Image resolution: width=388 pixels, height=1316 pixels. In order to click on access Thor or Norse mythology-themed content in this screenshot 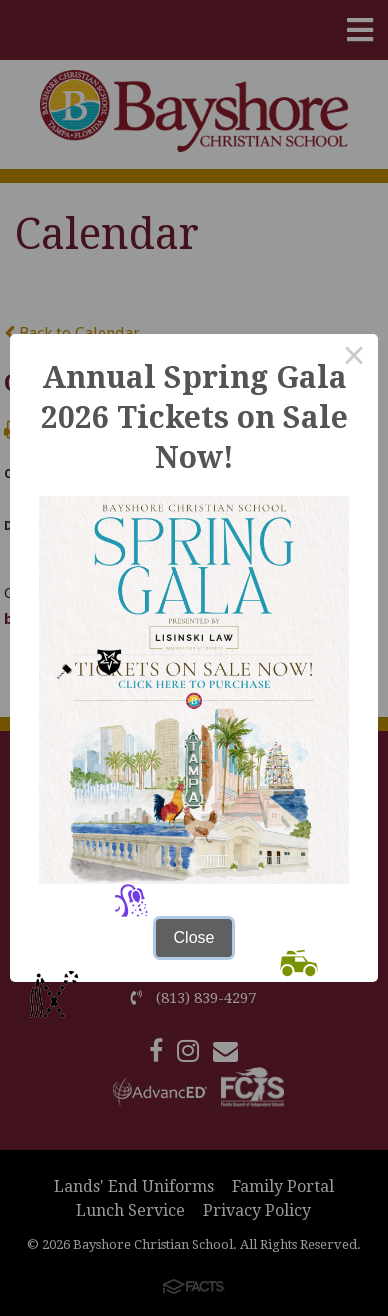, I will do `click(64, 671)`.